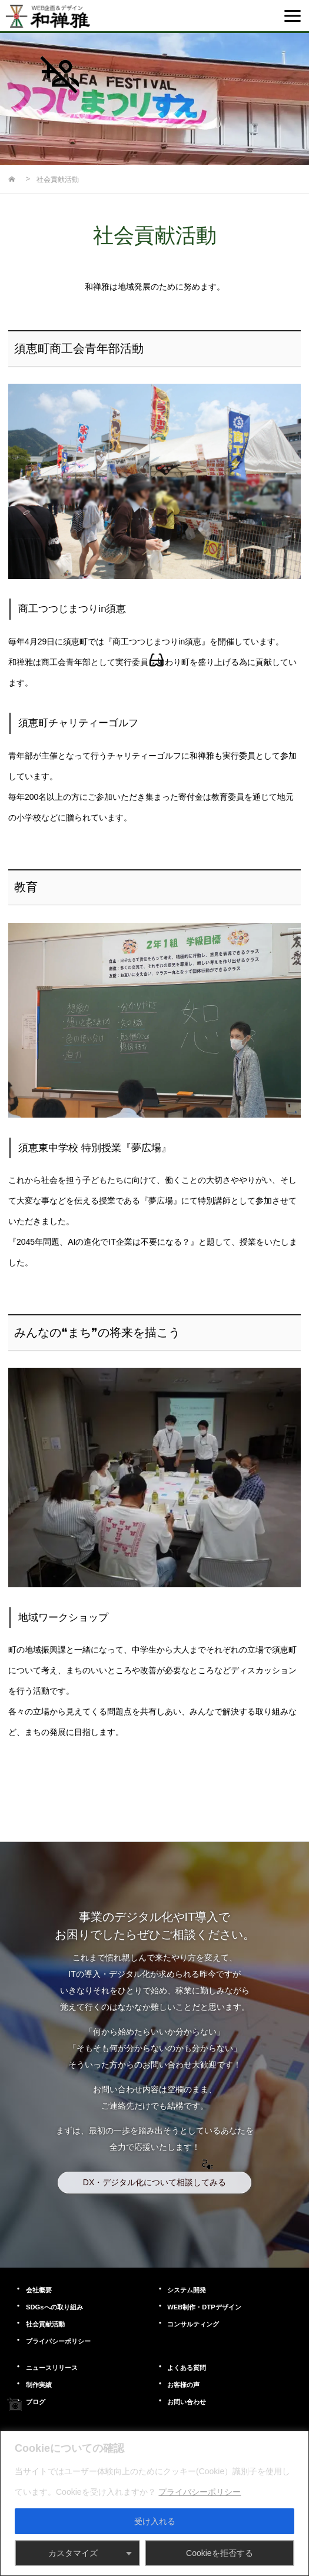 The width and height of the screenshot is (309, 2576). What do you see at coordinates (15, 2405) in the screenshot?
I see `add a new photo` at bounding box center [15, 2405].